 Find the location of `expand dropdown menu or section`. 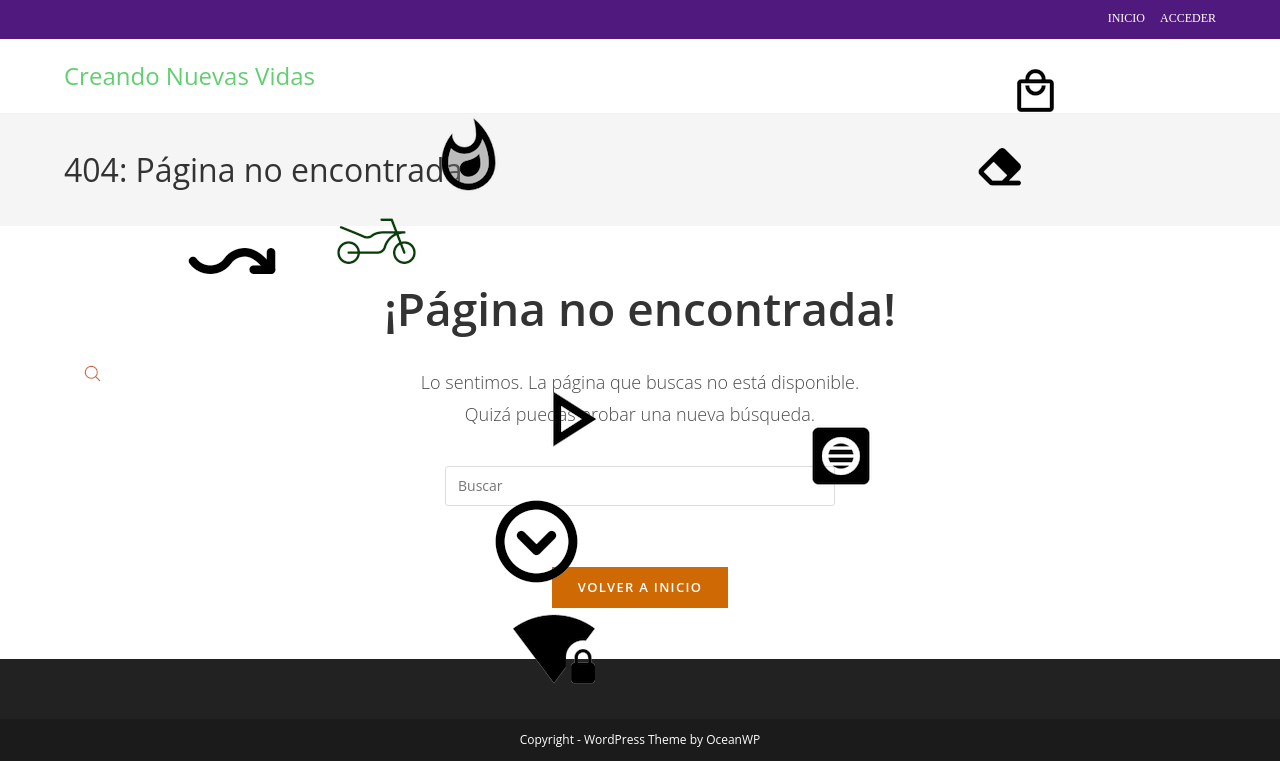

expand dropdown menu or section is located at coordinates (536, 541).